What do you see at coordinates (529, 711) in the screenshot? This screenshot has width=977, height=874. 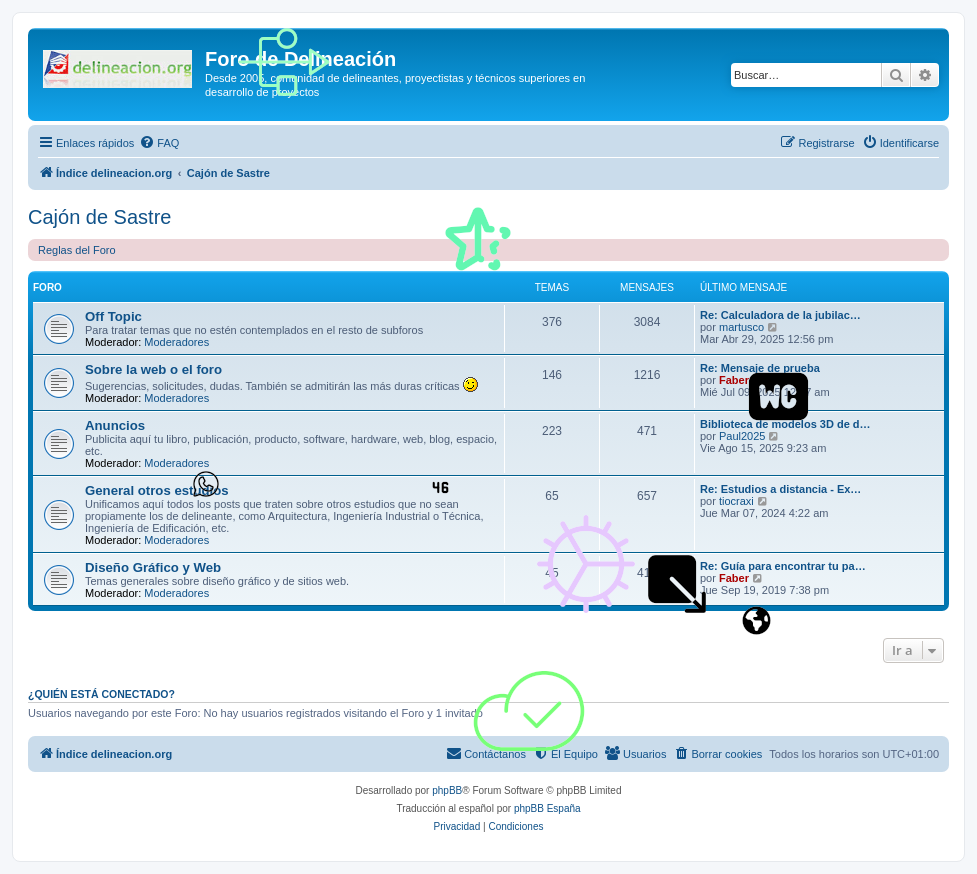 I see `file successfully uploaded to cloud storage` at bounding box center [529, 711].